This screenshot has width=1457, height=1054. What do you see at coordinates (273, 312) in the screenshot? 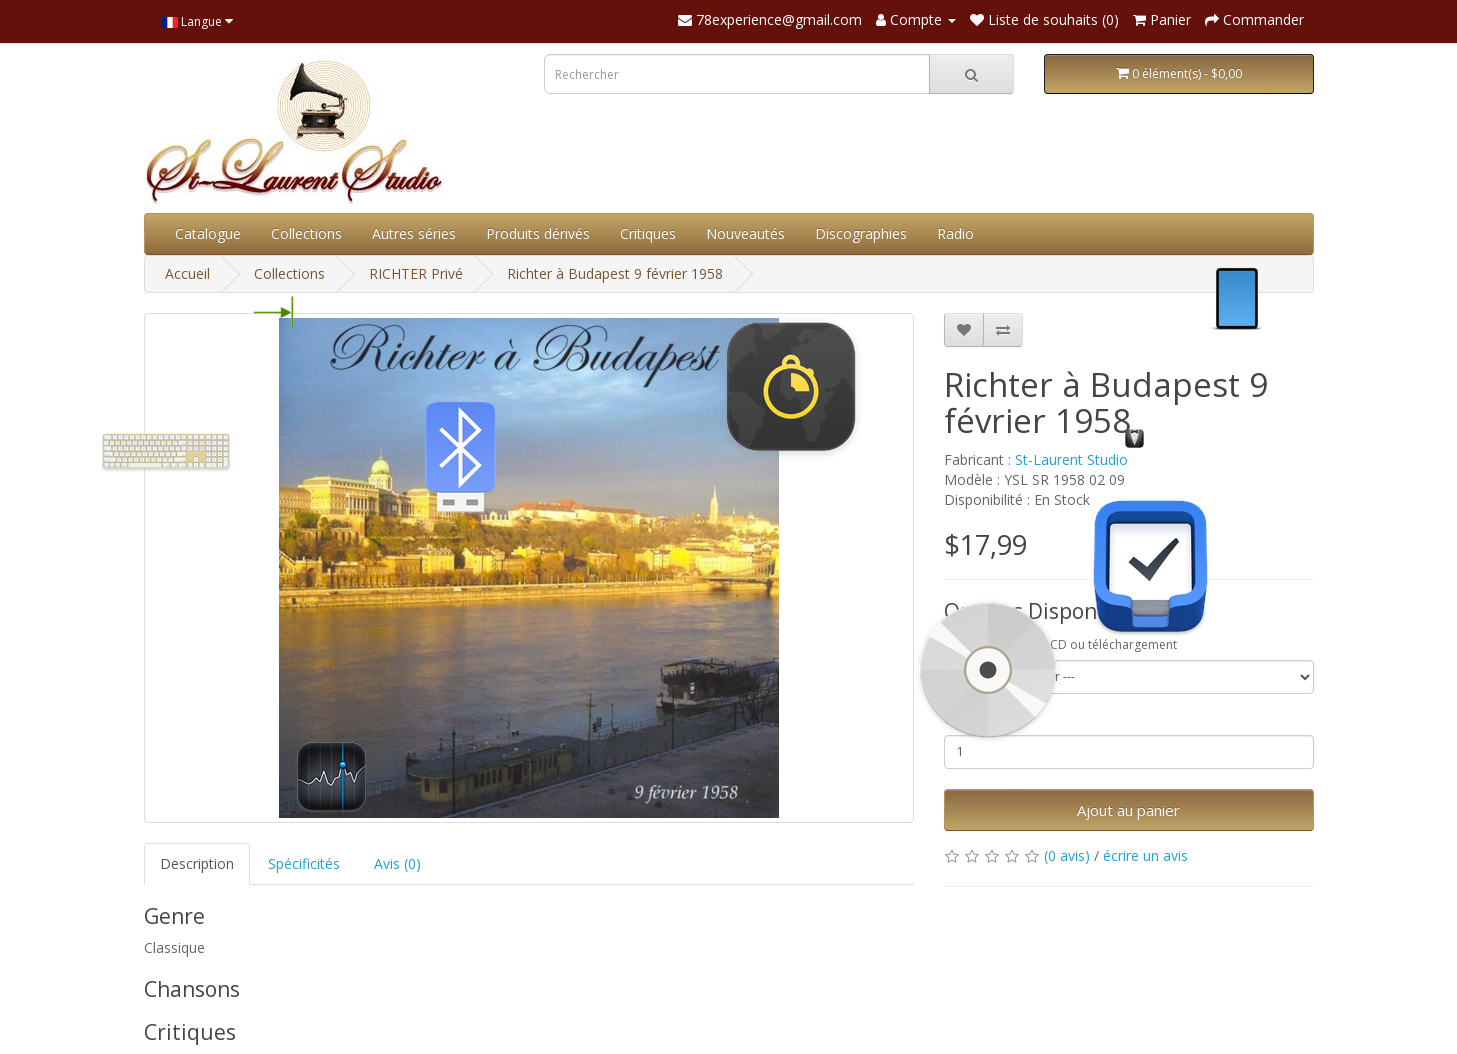
I see `jump to the last item in a list` at bounding box center [273, 312].